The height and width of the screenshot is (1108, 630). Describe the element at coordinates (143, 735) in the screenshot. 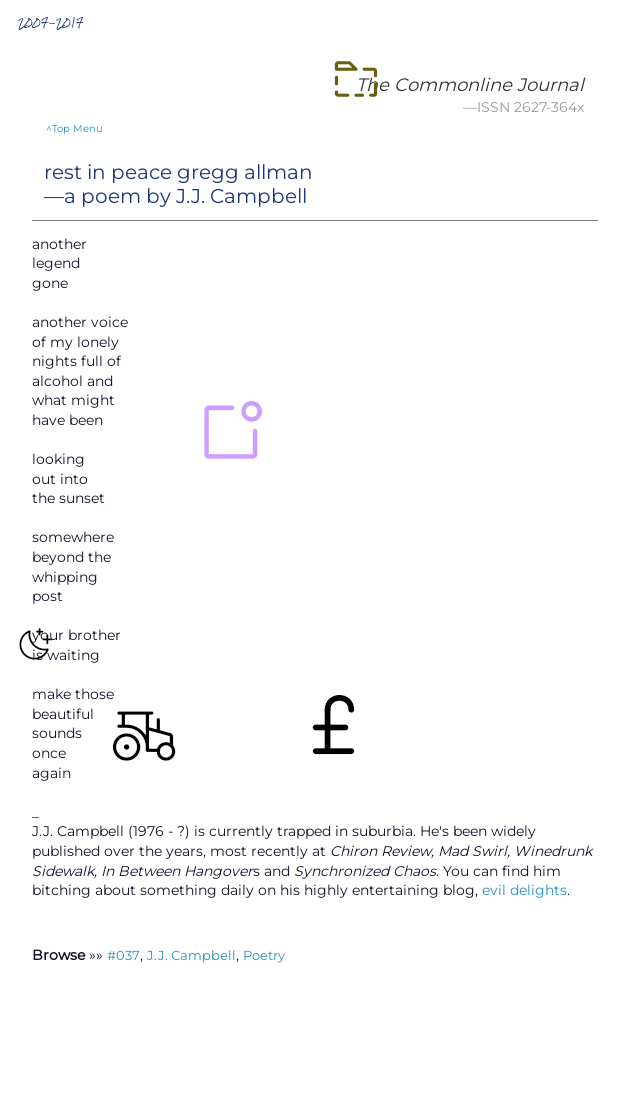

I see `access farming or agricultural features` at that location.